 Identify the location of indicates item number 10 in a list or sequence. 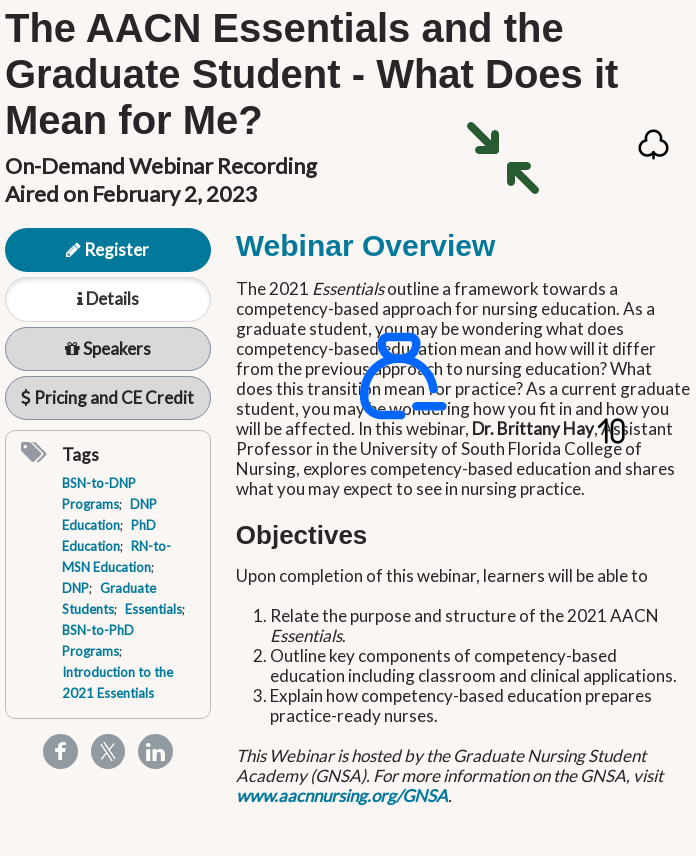
(612, 431).